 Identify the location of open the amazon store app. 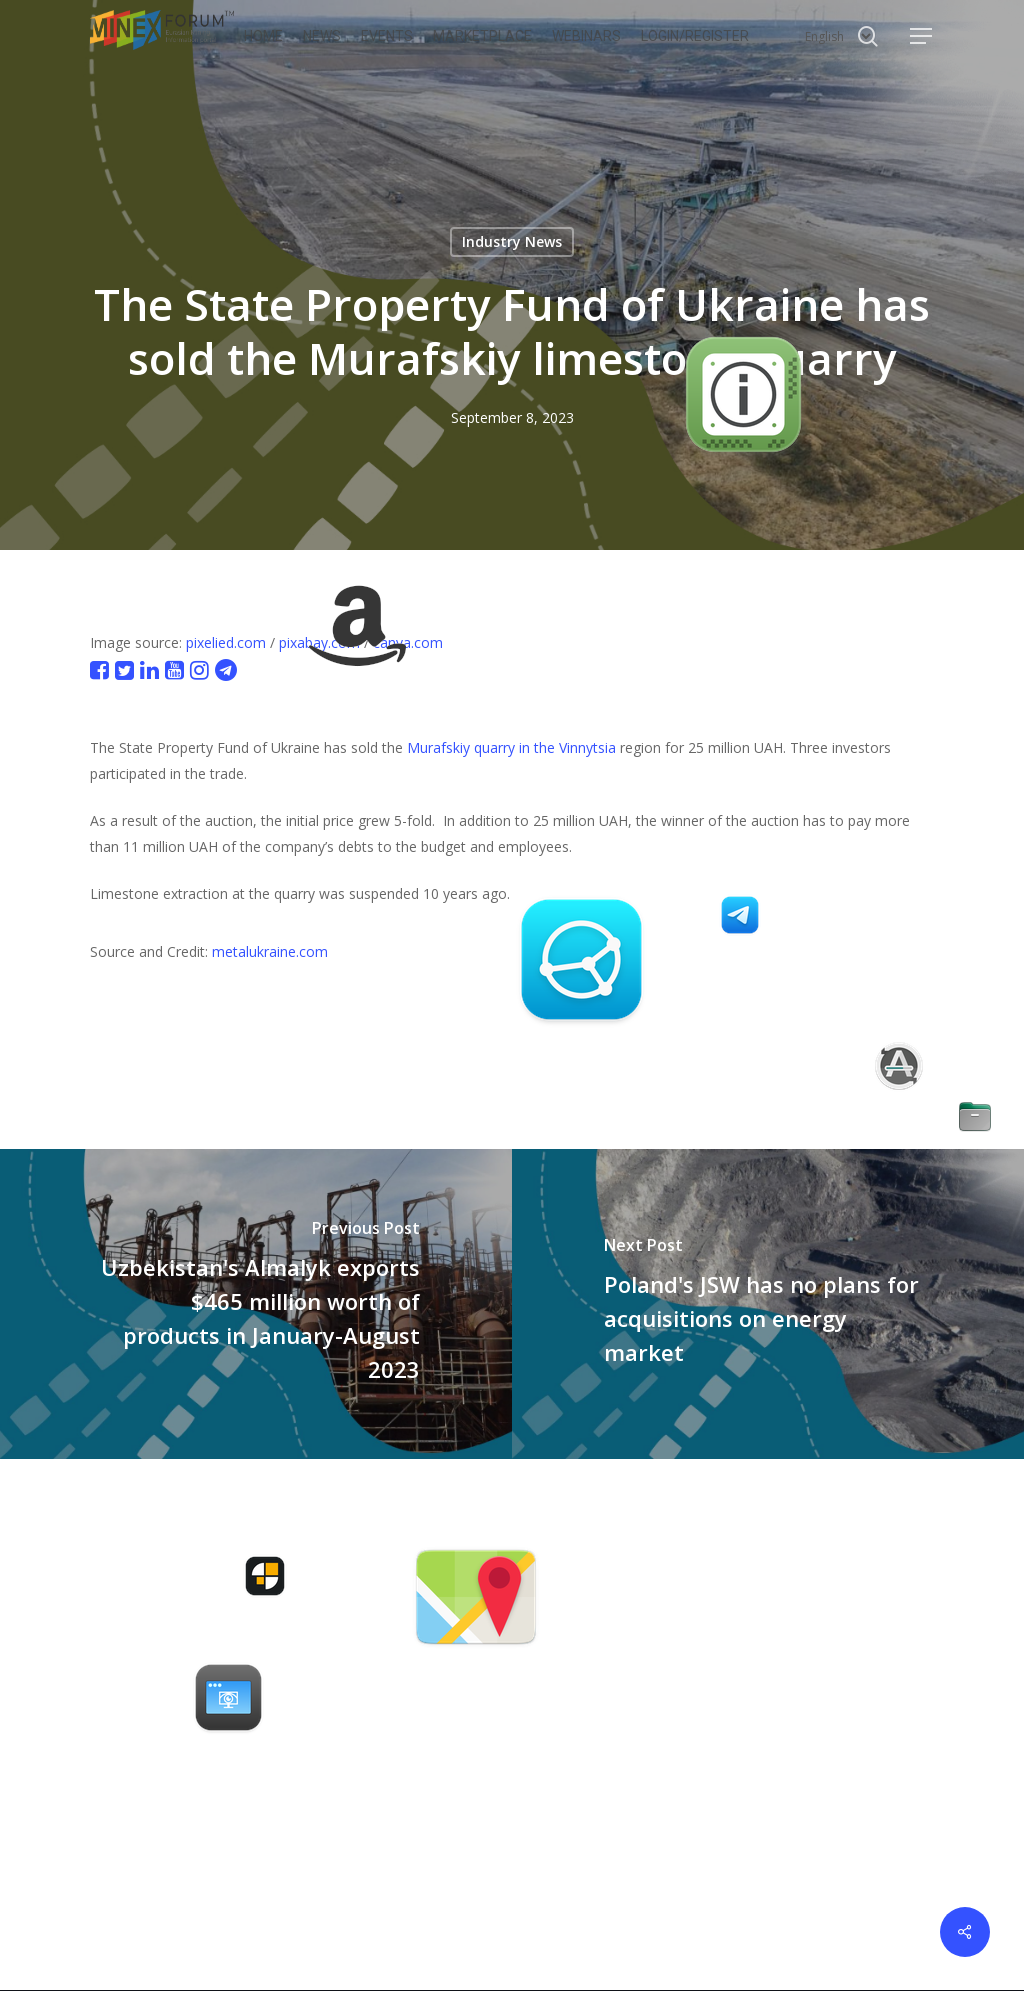
(357, 627).